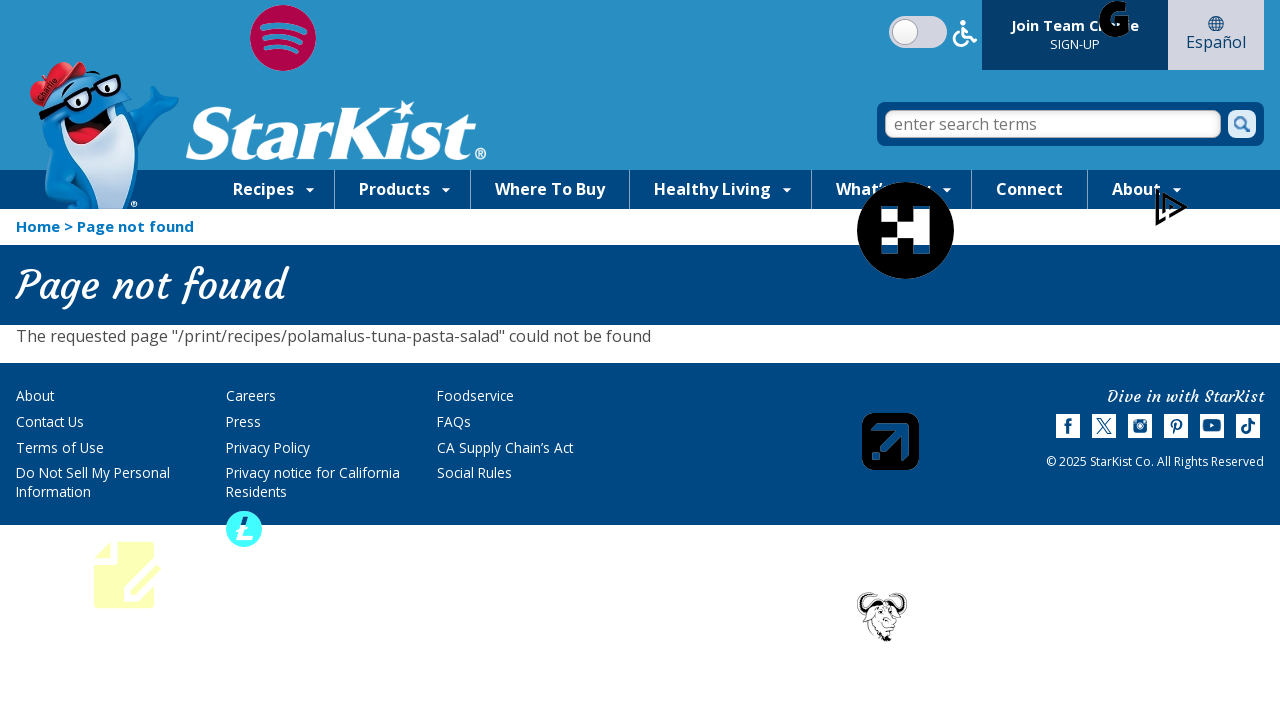  What do you see at coordinates (905, 230) in the screenshot?
I see `open the Crehana app` at bounding box center [905, 230].